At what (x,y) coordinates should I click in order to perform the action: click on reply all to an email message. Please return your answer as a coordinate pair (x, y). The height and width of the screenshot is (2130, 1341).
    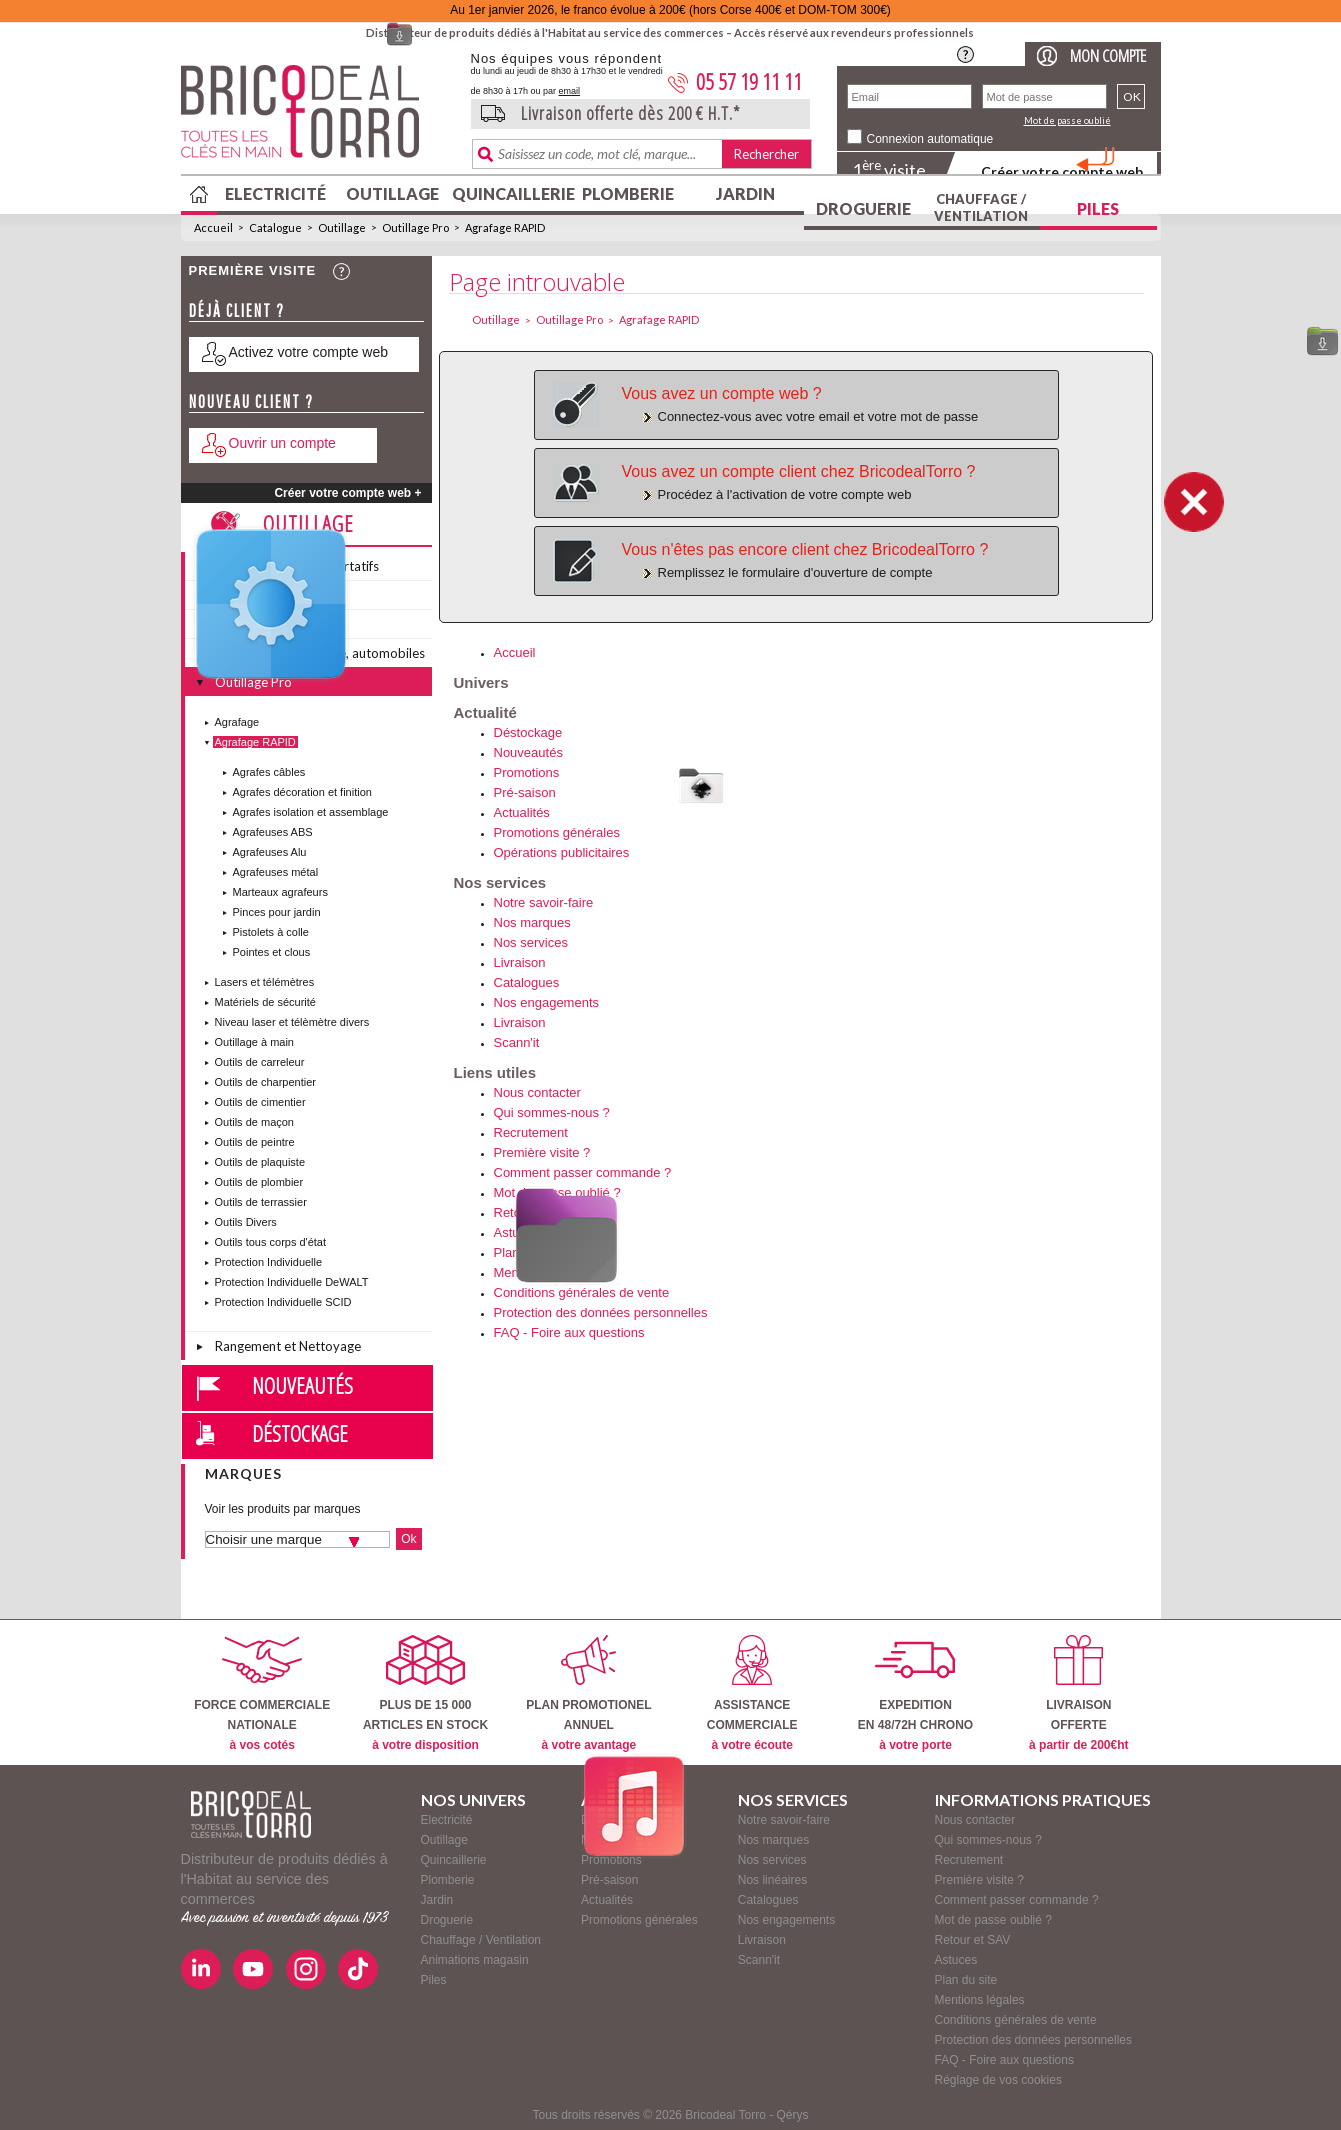
    Looking at the image, I should click on (1094, 156).